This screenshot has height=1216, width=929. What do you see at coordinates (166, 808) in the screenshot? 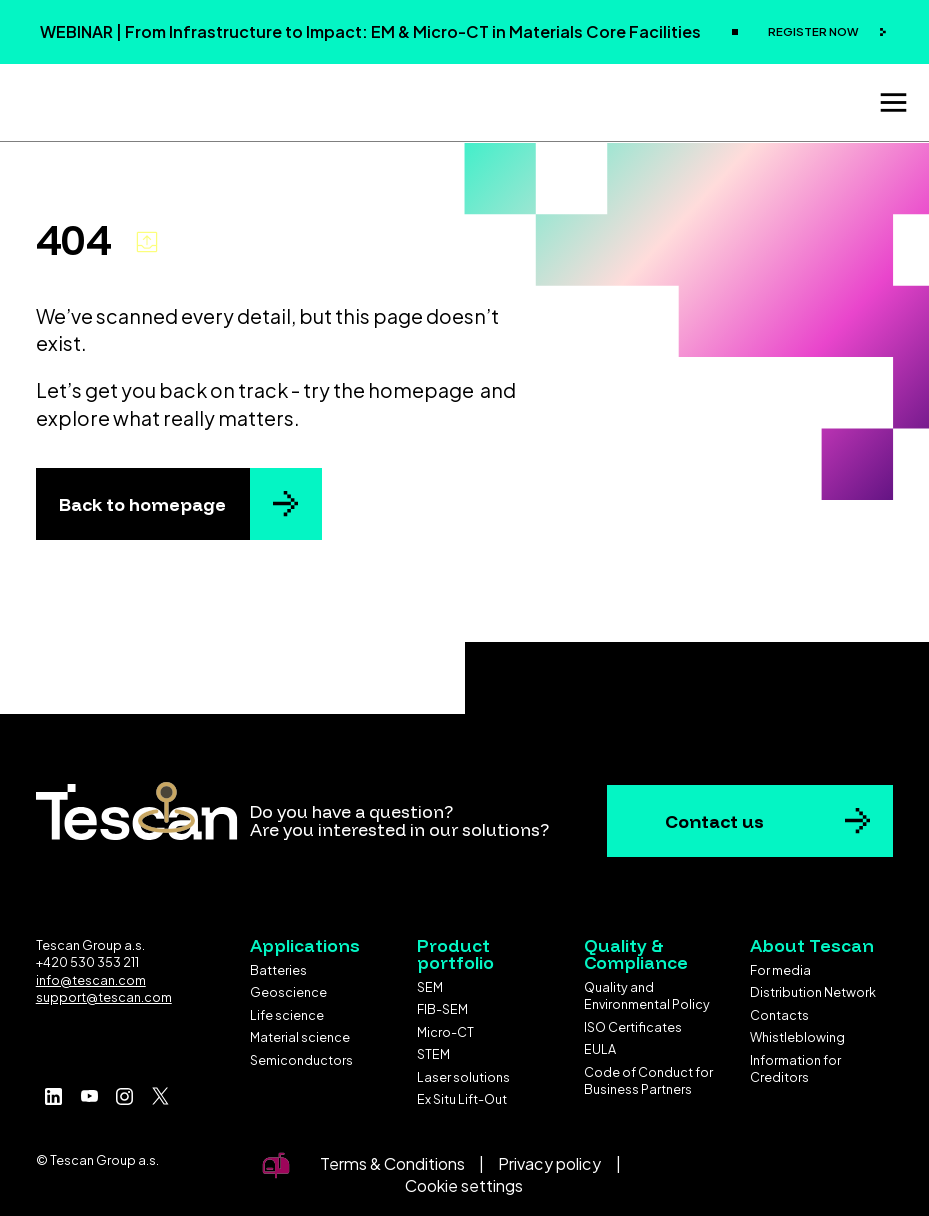
I see `mark a location on the map` at bounding box center [166, 808].